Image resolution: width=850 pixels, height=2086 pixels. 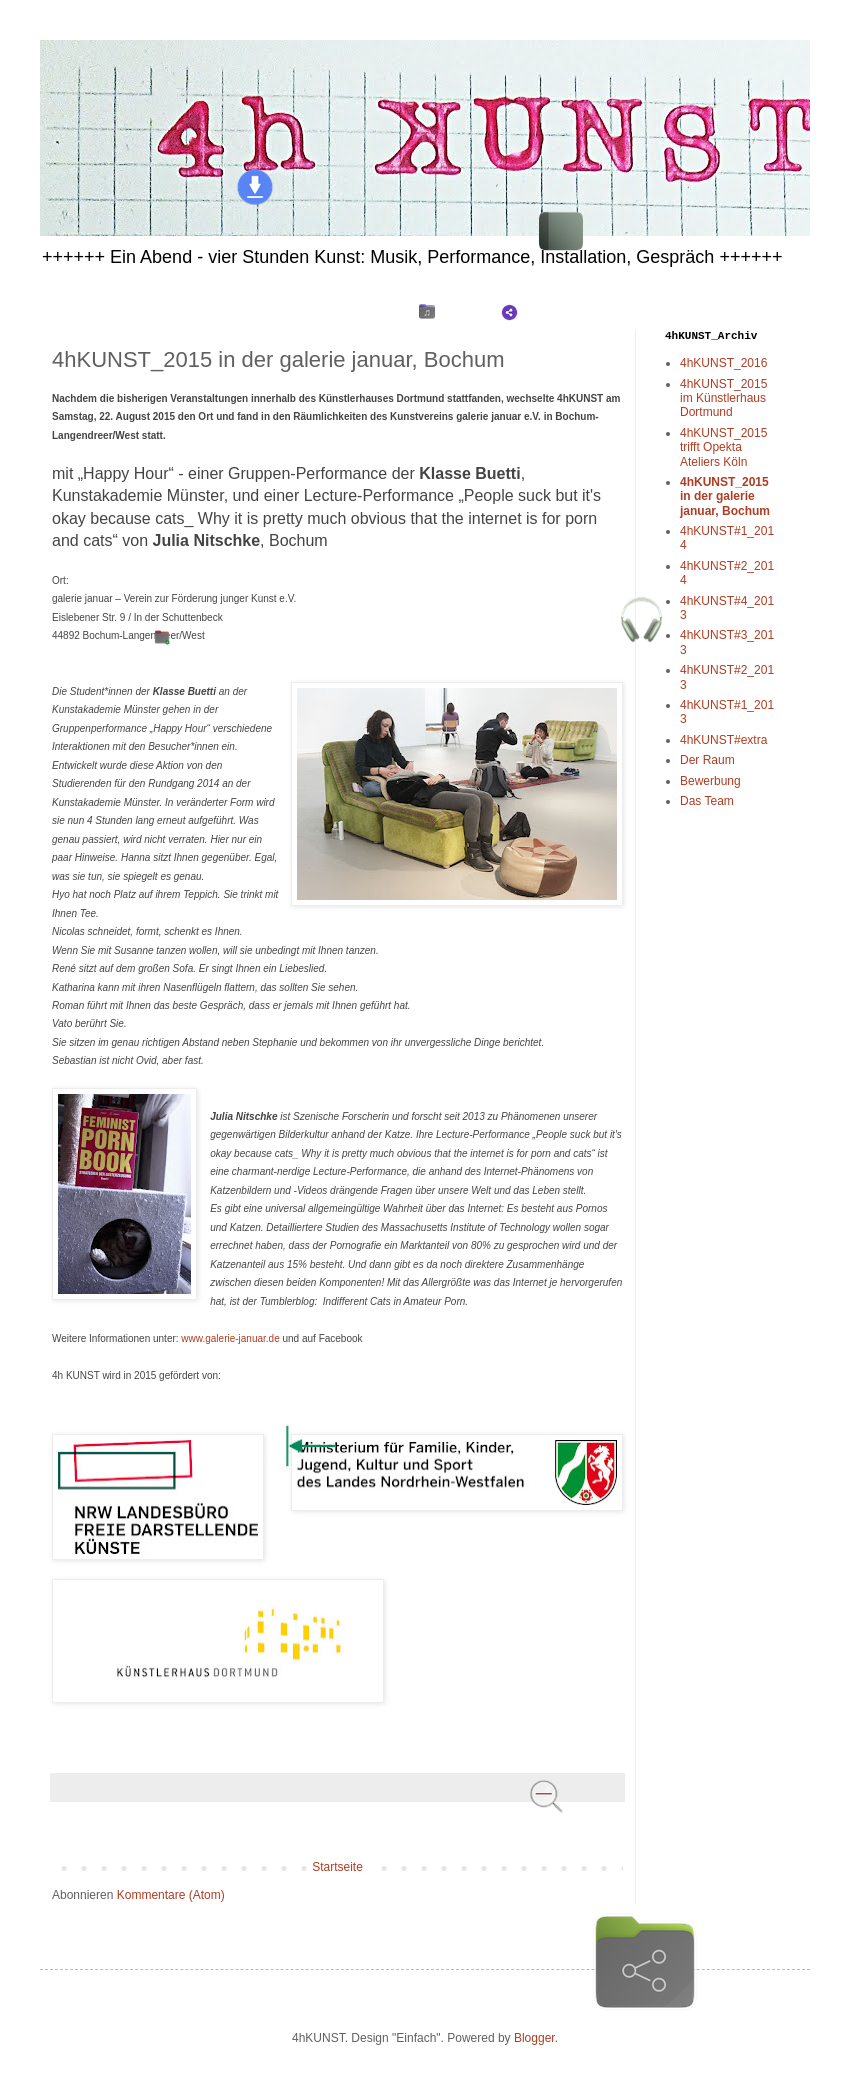 What do you see at coordinates (561, 230) in the screenshot?
I see `access your desktop folder` at bounding box center [561, 230].